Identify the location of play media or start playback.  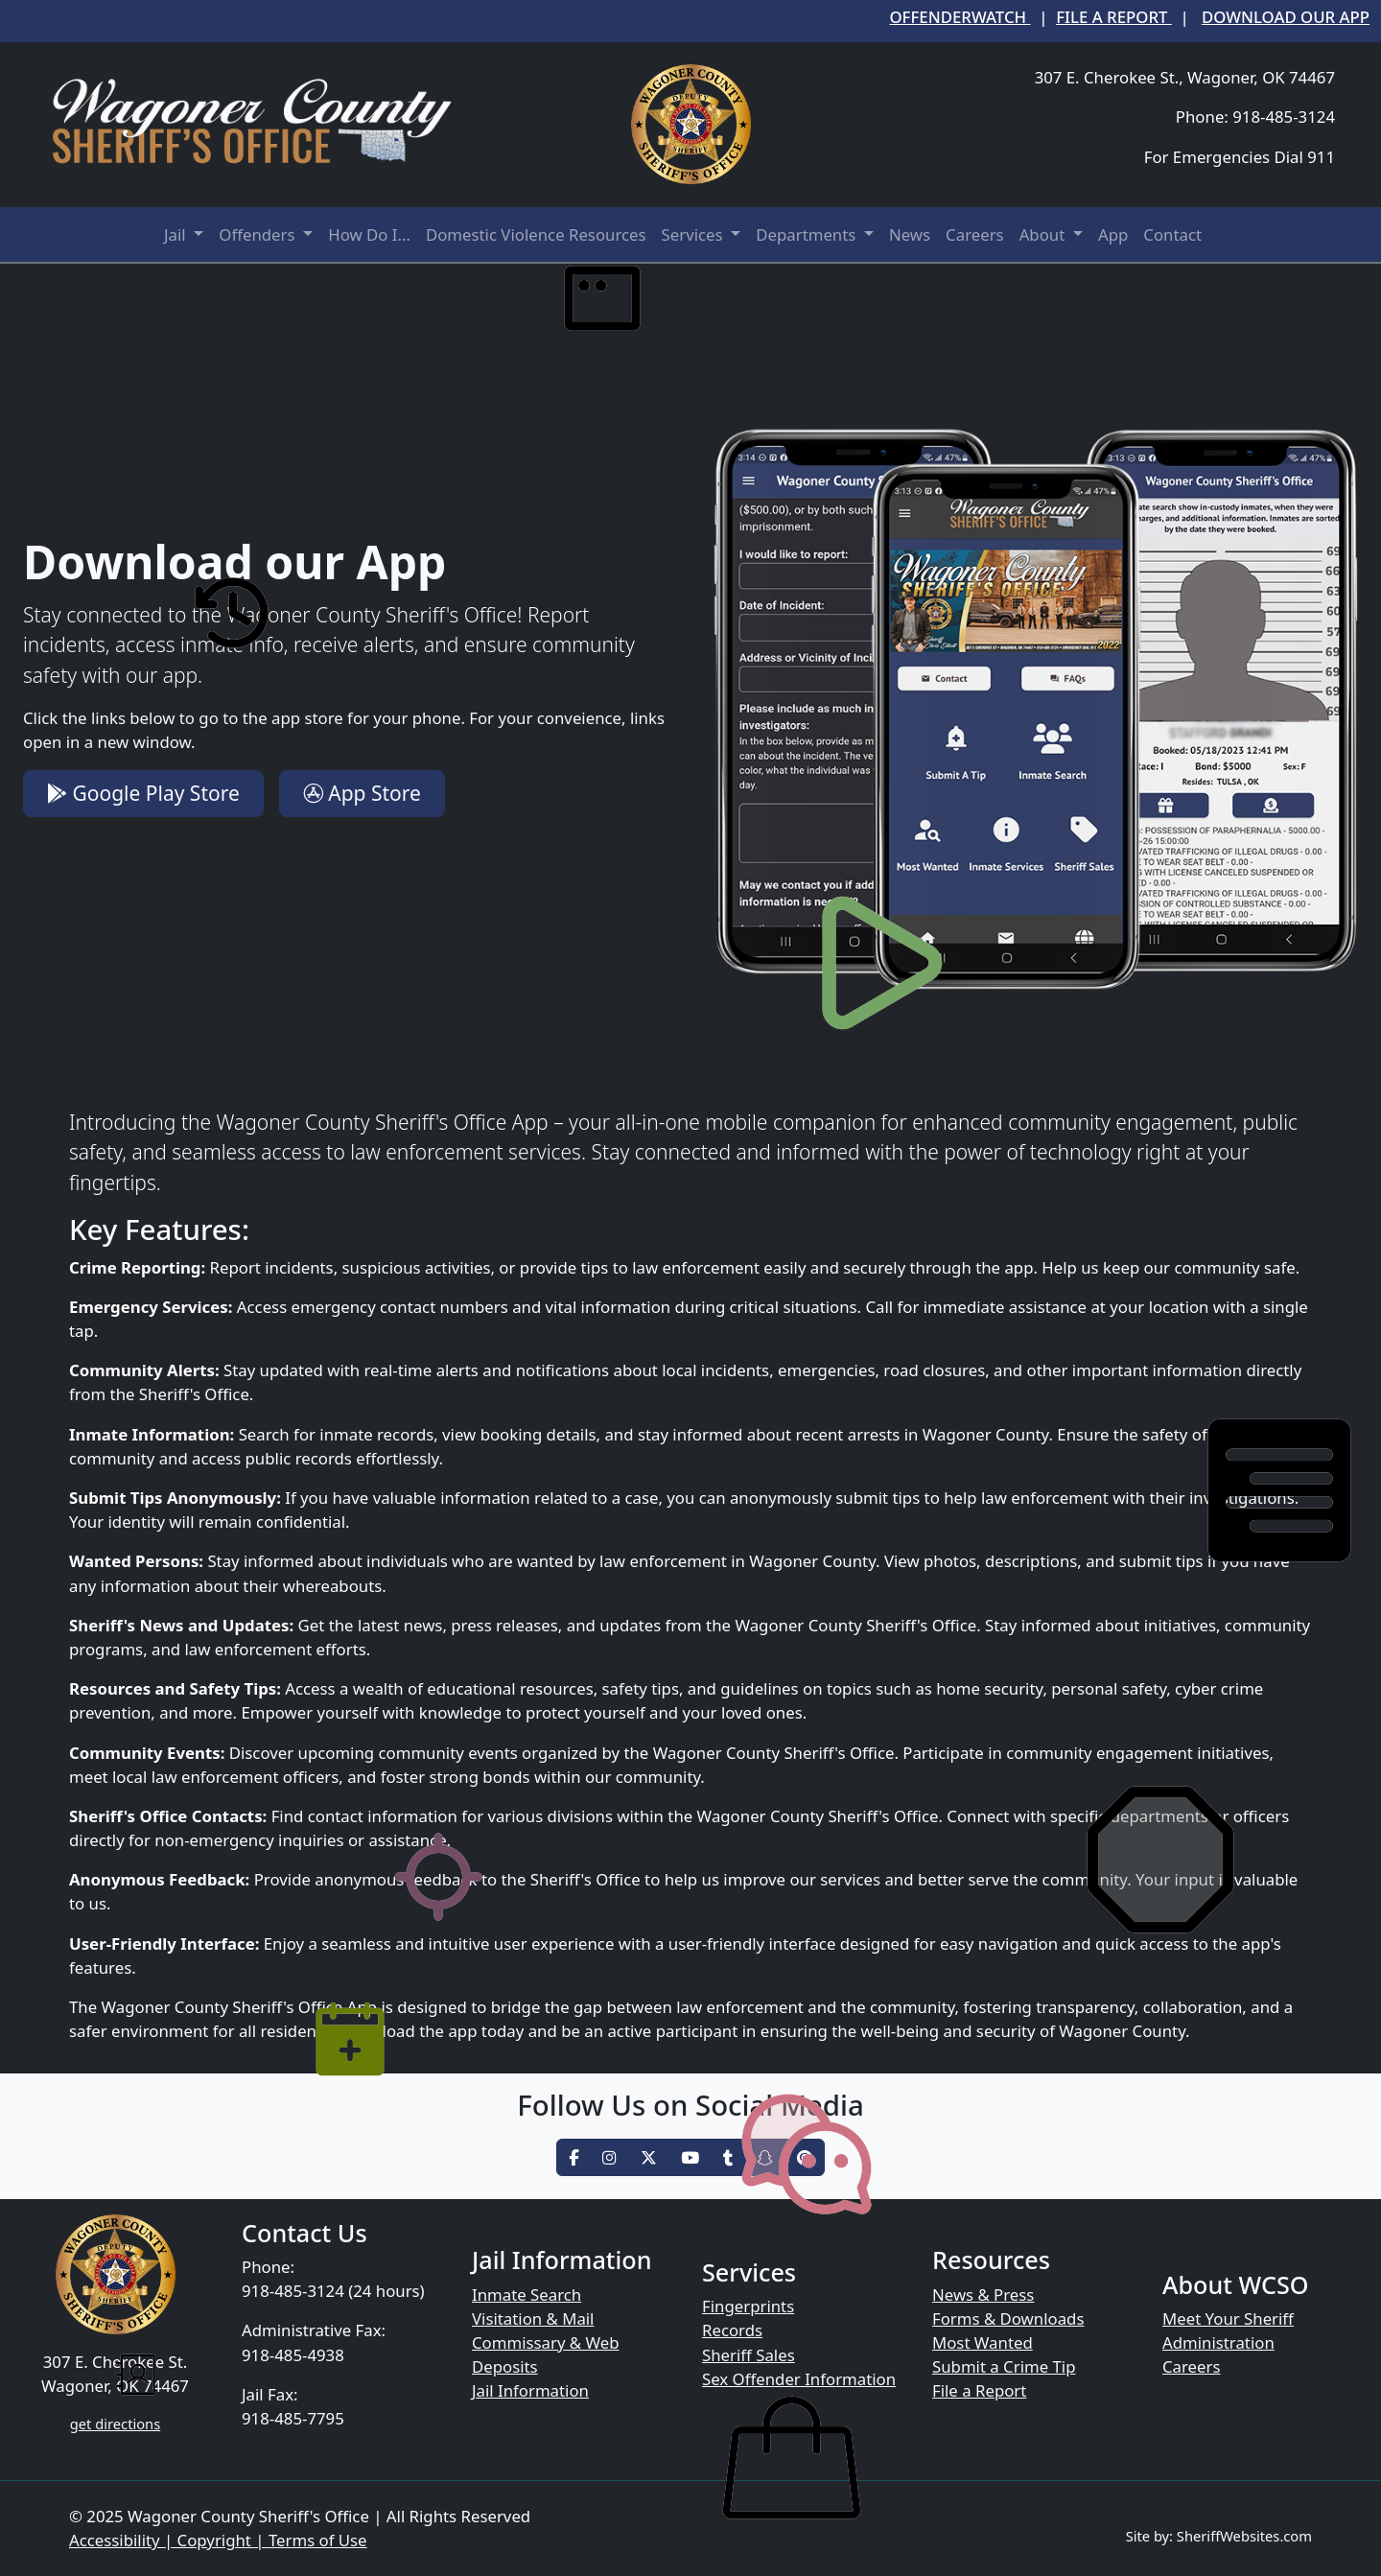
(876, 963).